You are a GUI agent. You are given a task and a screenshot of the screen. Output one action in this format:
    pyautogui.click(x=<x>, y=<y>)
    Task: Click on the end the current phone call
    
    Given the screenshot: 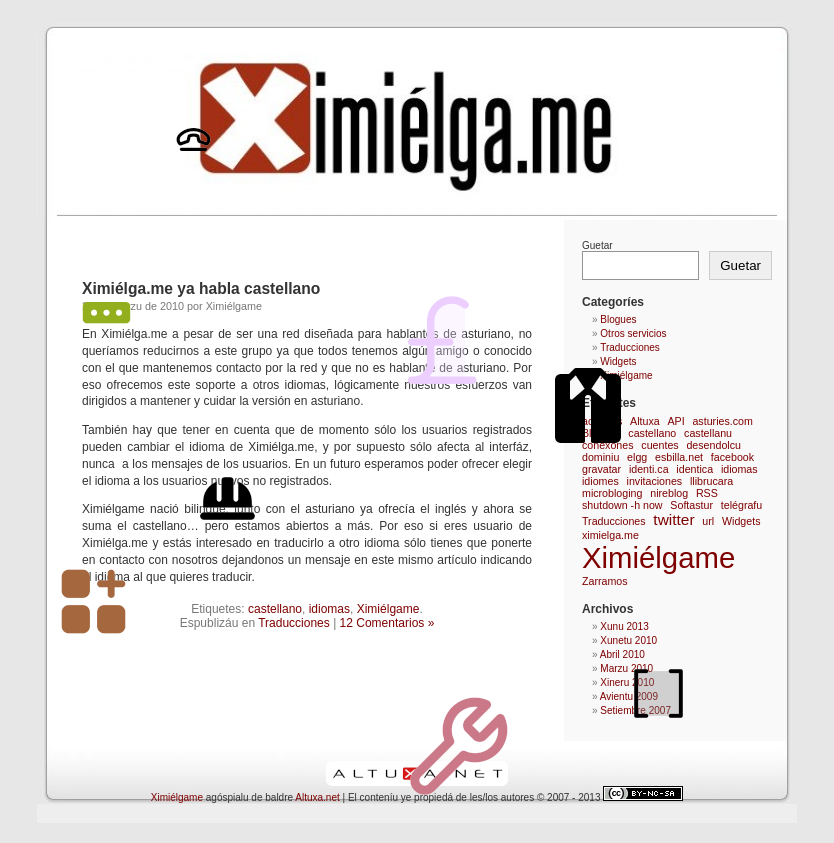 What is the action you would take?
    pyautogui.click(x=193, y=139)
    